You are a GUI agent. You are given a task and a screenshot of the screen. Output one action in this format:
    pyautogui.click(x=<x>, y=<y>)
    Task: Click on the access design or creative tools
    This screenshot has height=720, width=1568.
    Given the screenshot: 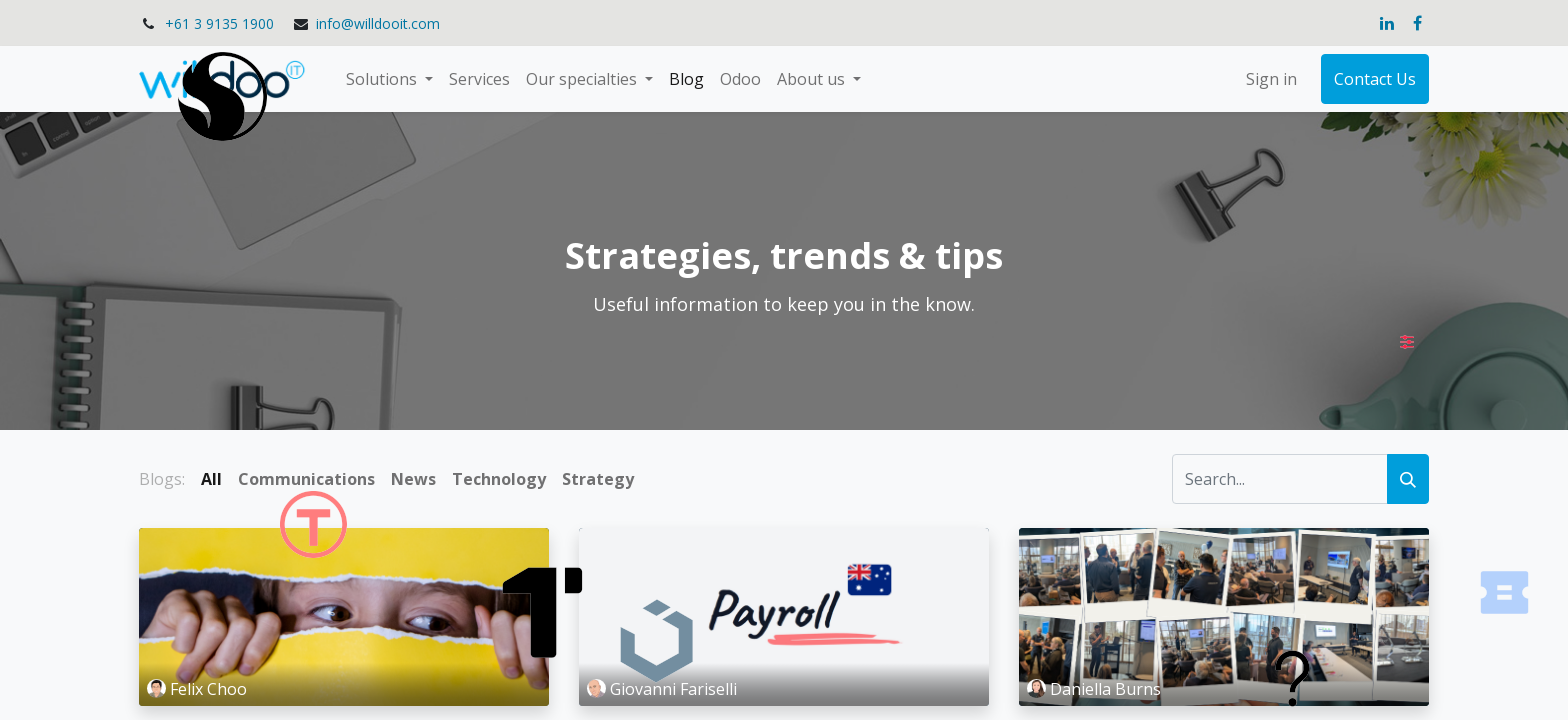 What is the action you would take?
    pyautogui.click(x=543, y=610)
    